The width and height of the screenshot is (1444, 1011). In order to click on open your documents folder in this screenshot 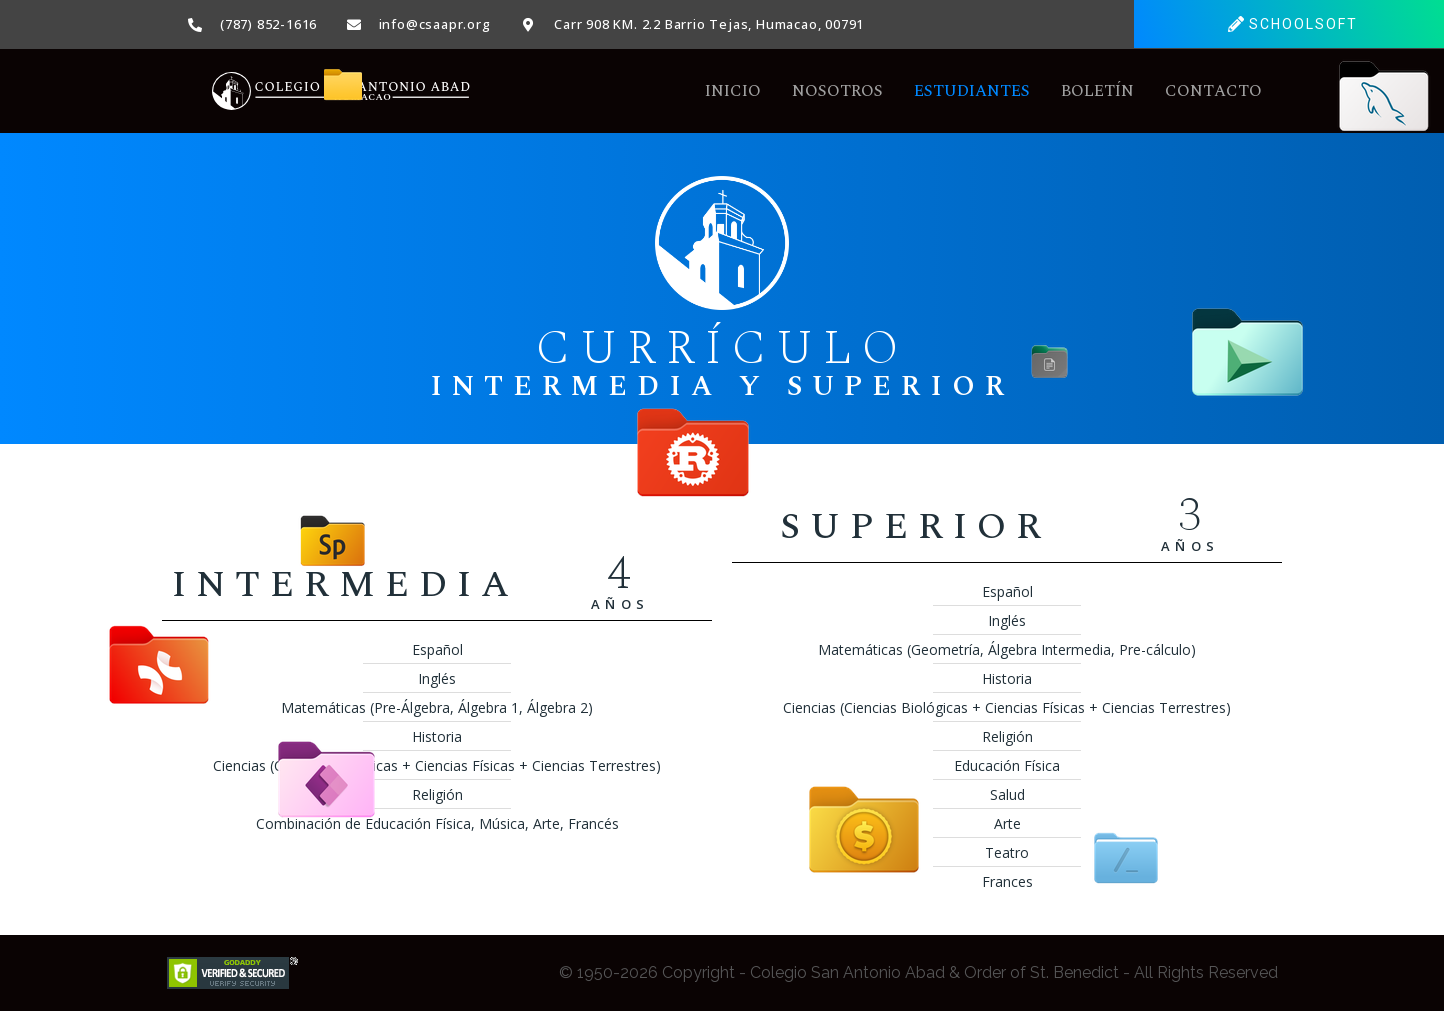, I will do `click(1049, 361)`.